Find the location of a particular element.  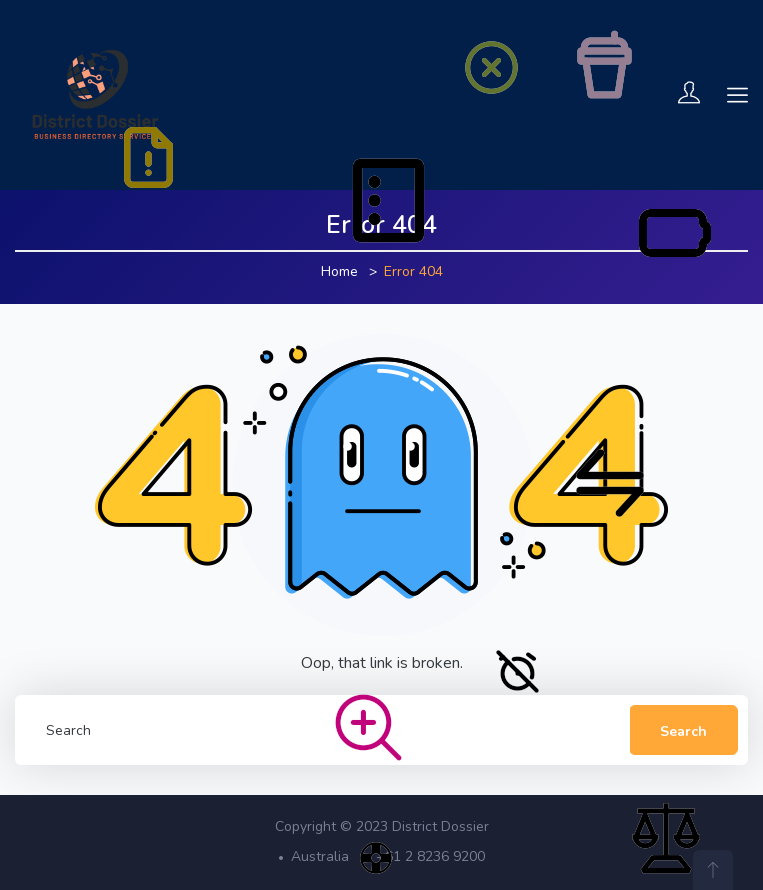

indicates a file with an error or warning is located at coordinates (148, 157).